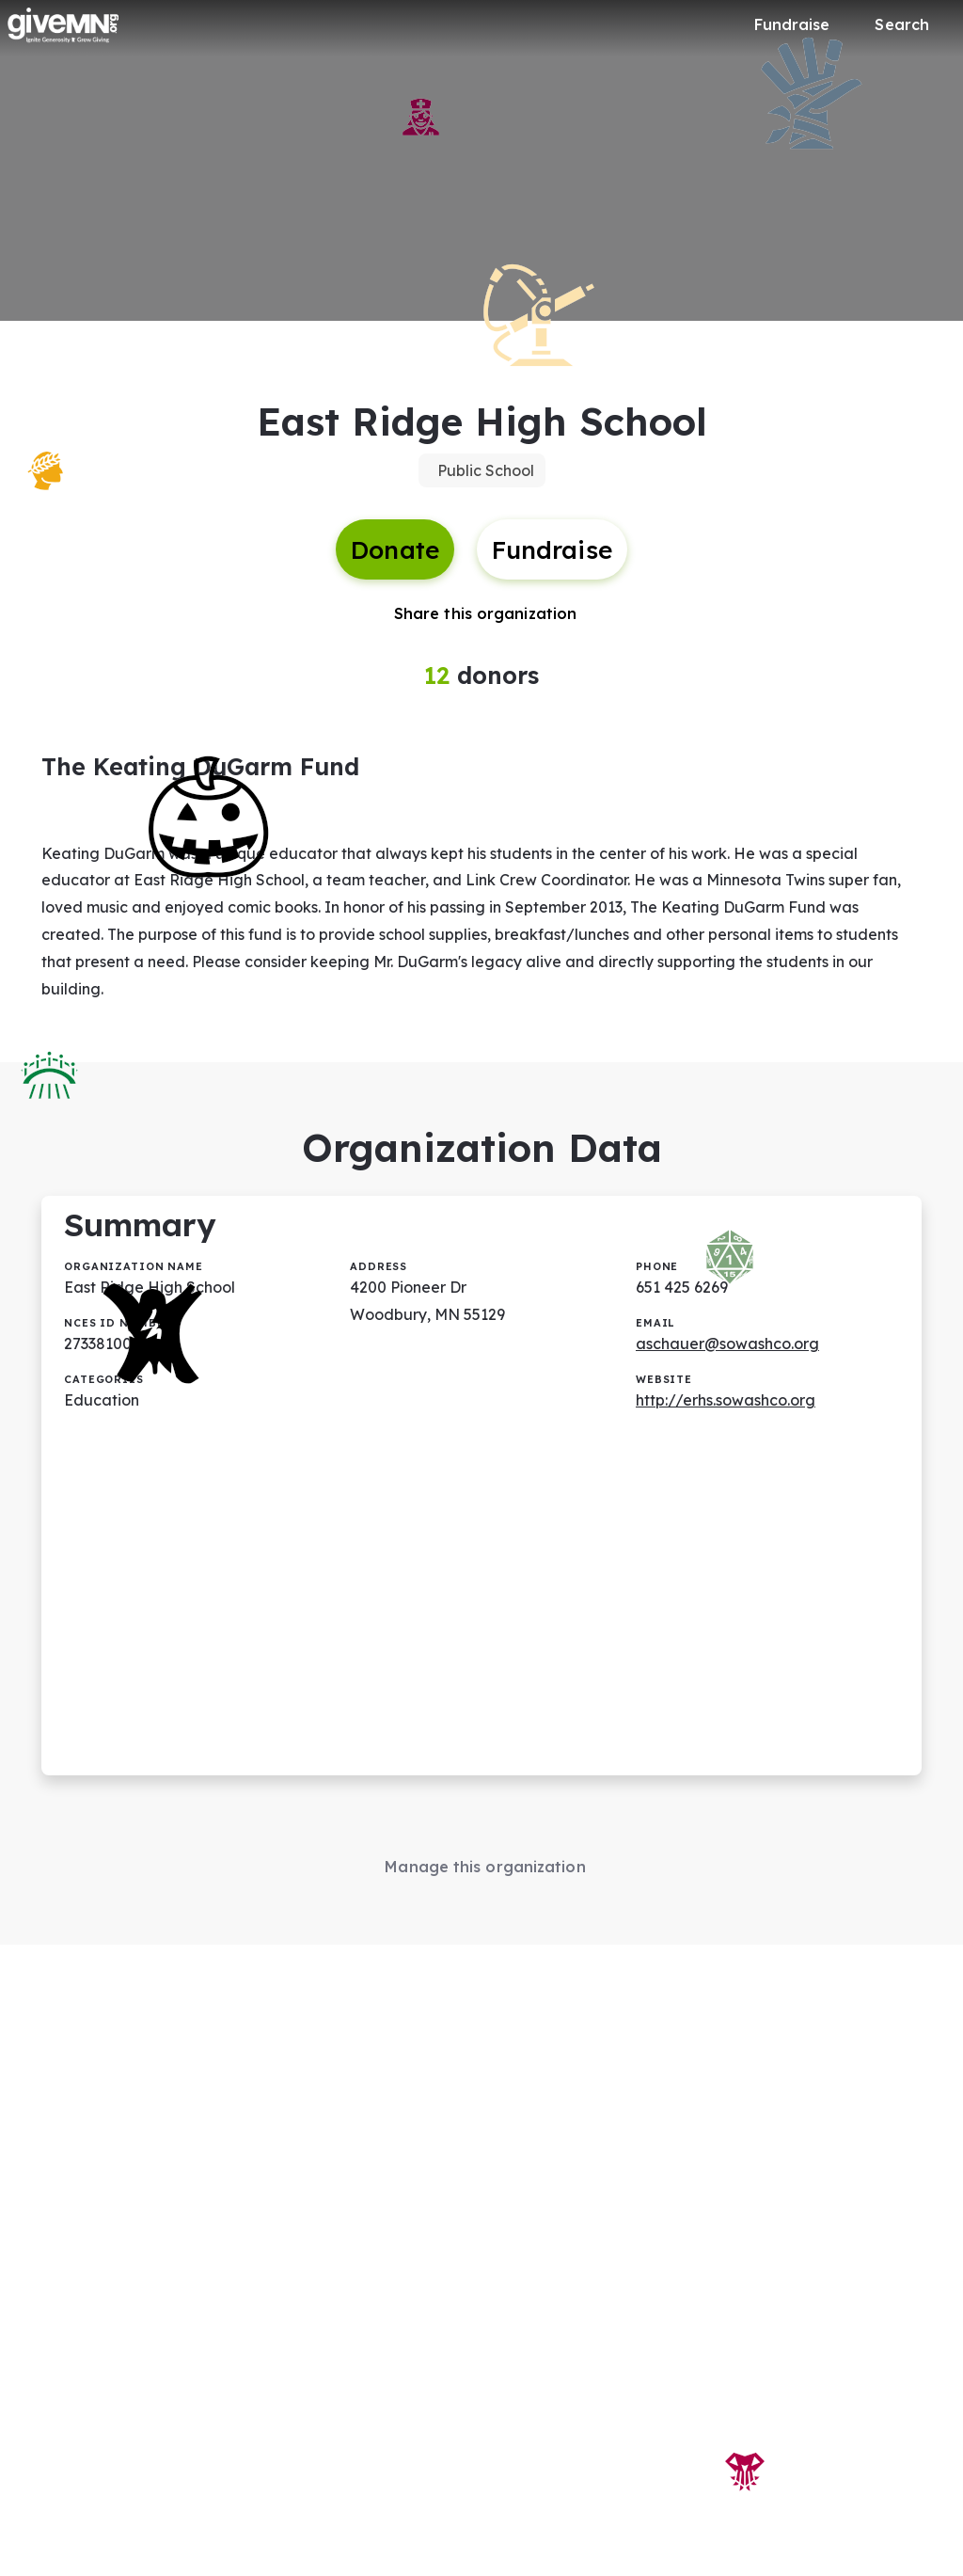 Image resolution: width=963 pixels, height=2576 pixels. I want to click on represents a creature type or monster in a game, so click(745, 2472).